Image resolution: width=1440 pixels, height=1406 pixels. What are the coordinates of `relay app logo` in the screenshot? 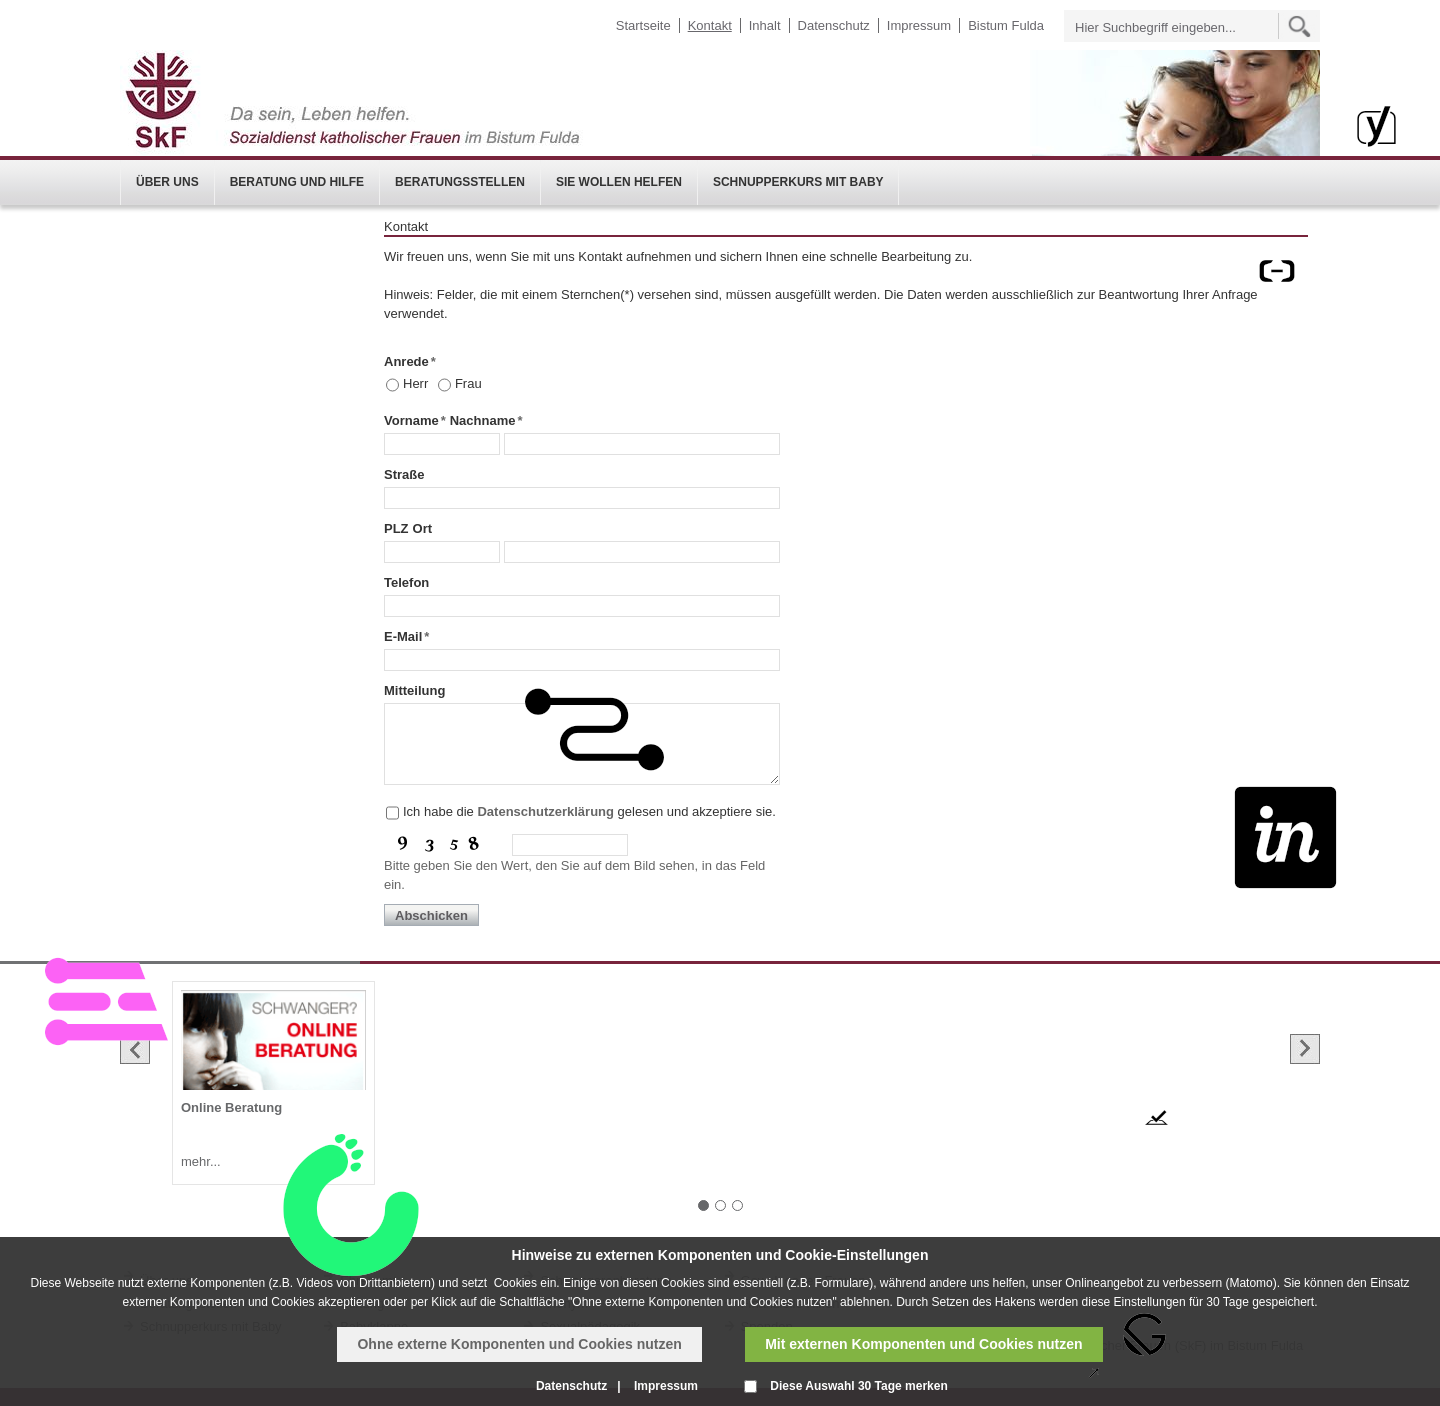 It's located at (594, 729).